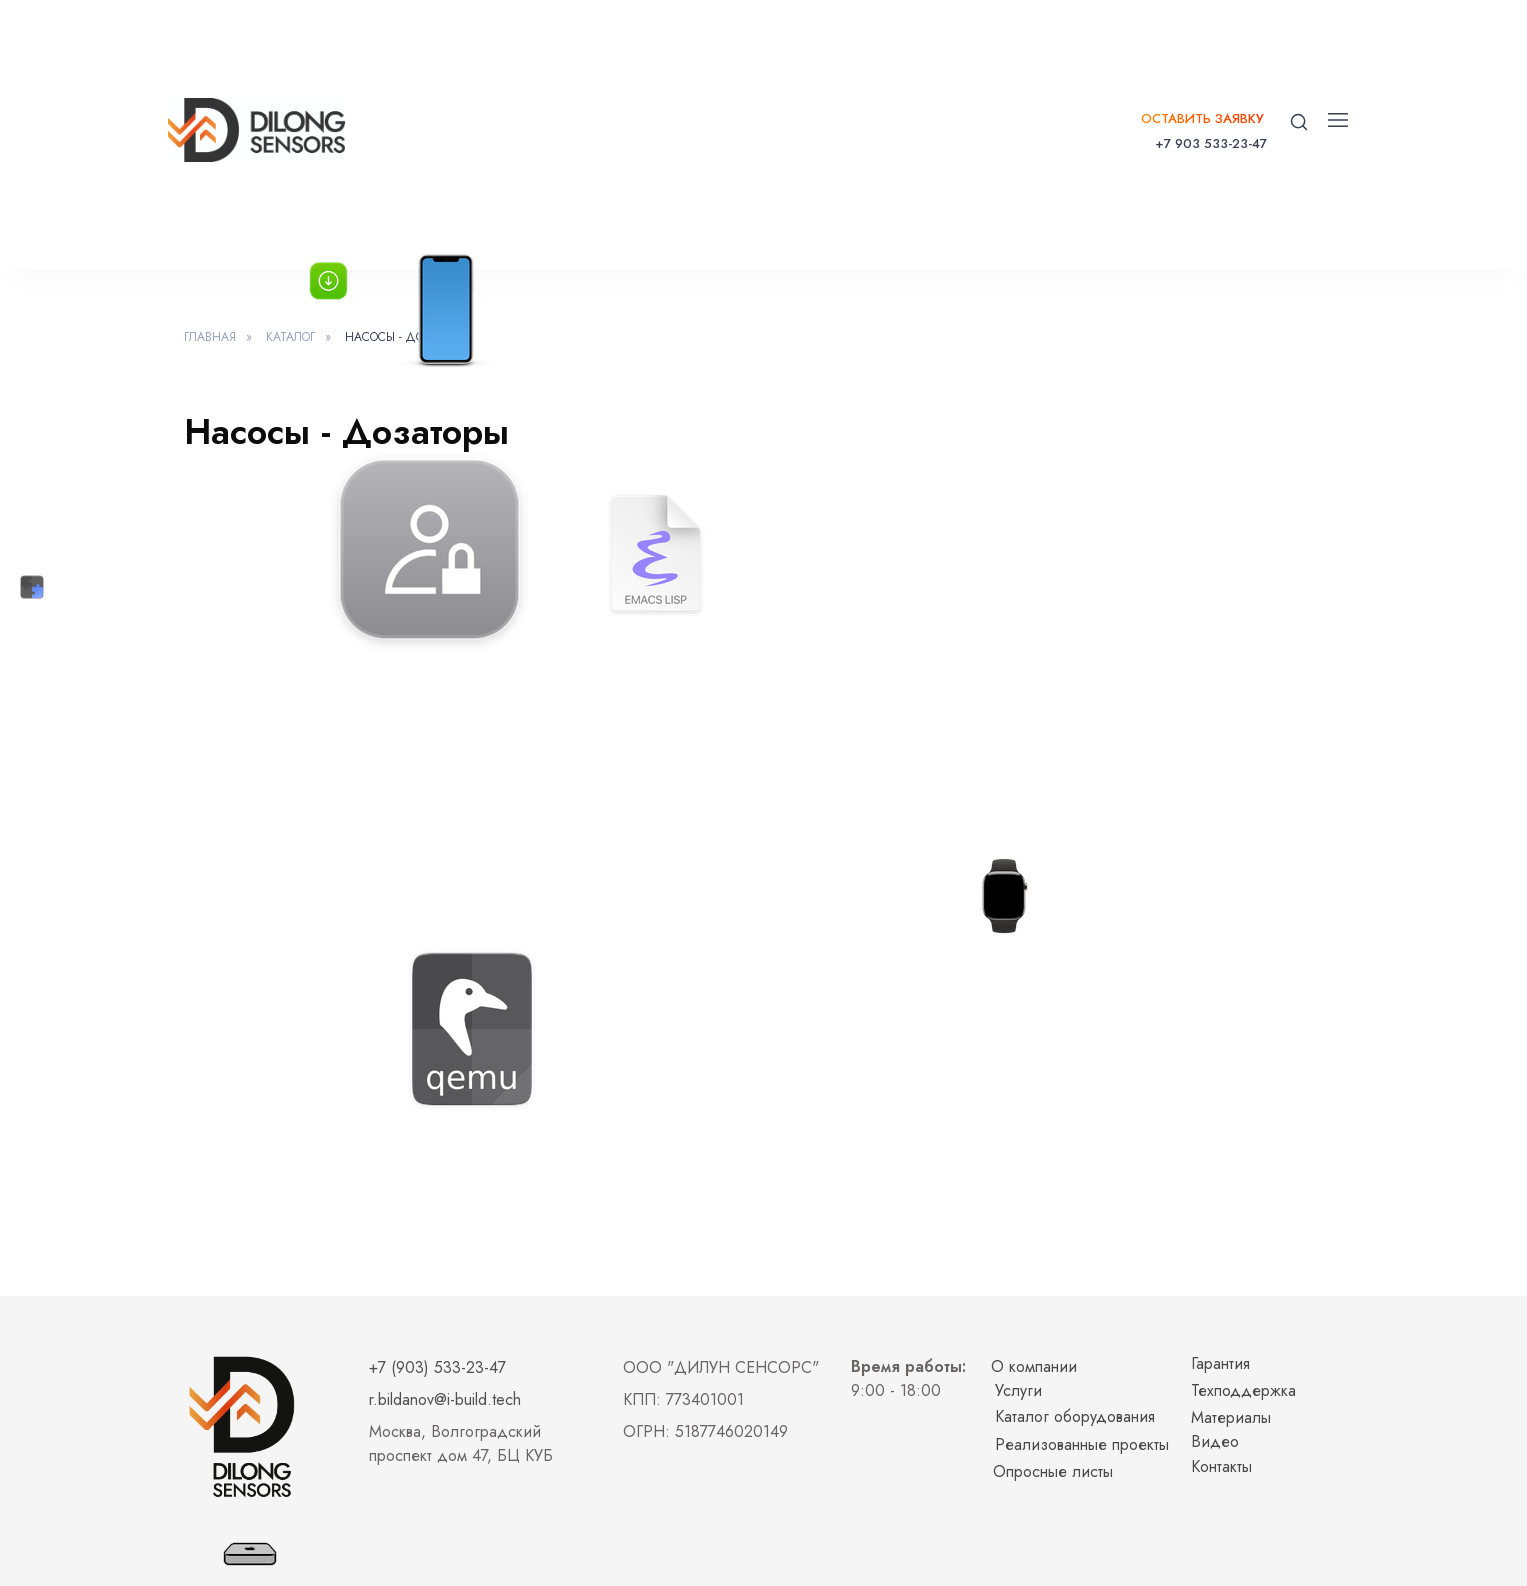 The width and height of the screenshot is (1527, 1586). What do you see at coordinates (472, 1029) in the screenshot?
I see `qemu virtual disk image file` at bounding box center [472, 1029].